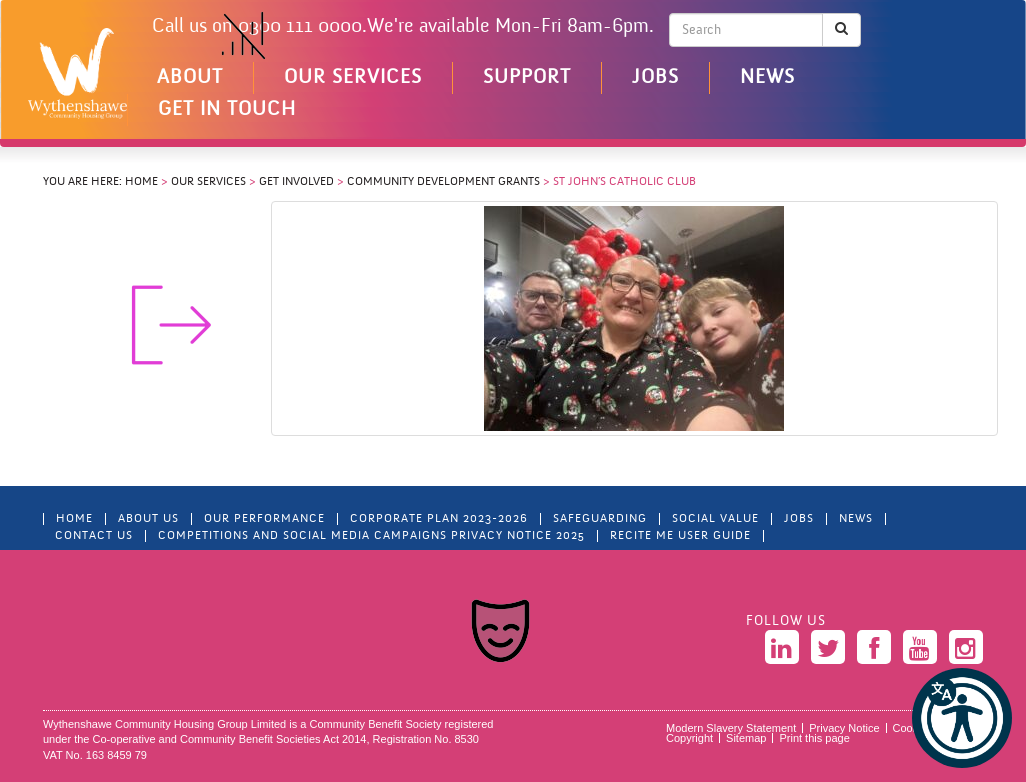 Image resolution: width=1026 pixels, height=782 pixels. Describe the element at coordinates (500, 628) in the screenshot. I see `theater or entertainment category` at that location.